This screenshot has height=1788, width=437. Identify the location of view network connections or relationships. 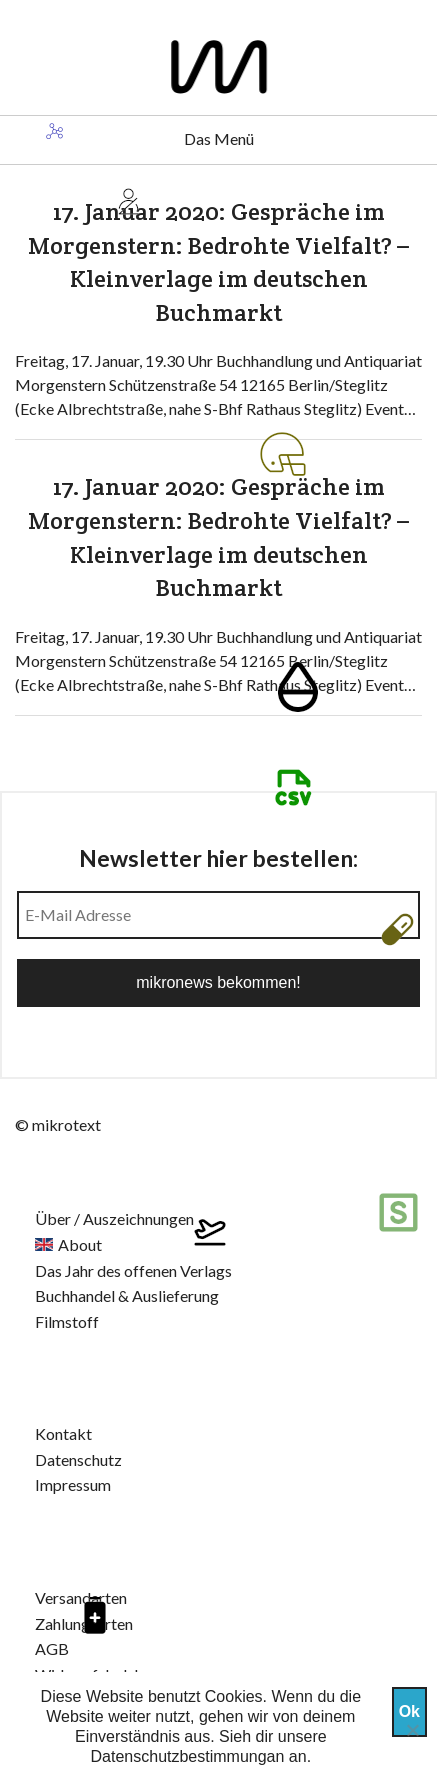
(54, 131).